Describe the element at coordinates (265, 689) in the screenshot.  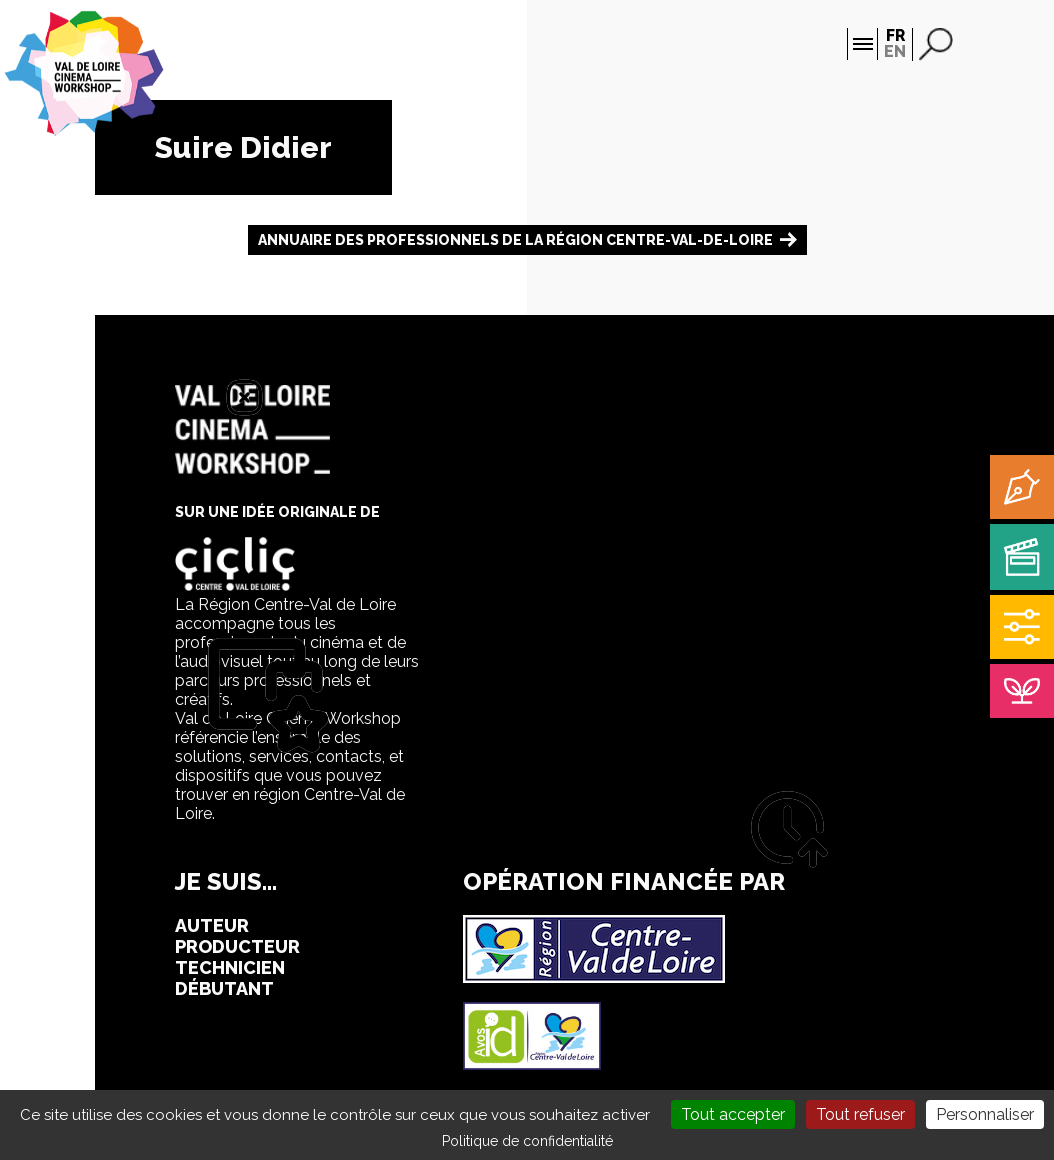
I see `favorite or star a connected device` at that location.